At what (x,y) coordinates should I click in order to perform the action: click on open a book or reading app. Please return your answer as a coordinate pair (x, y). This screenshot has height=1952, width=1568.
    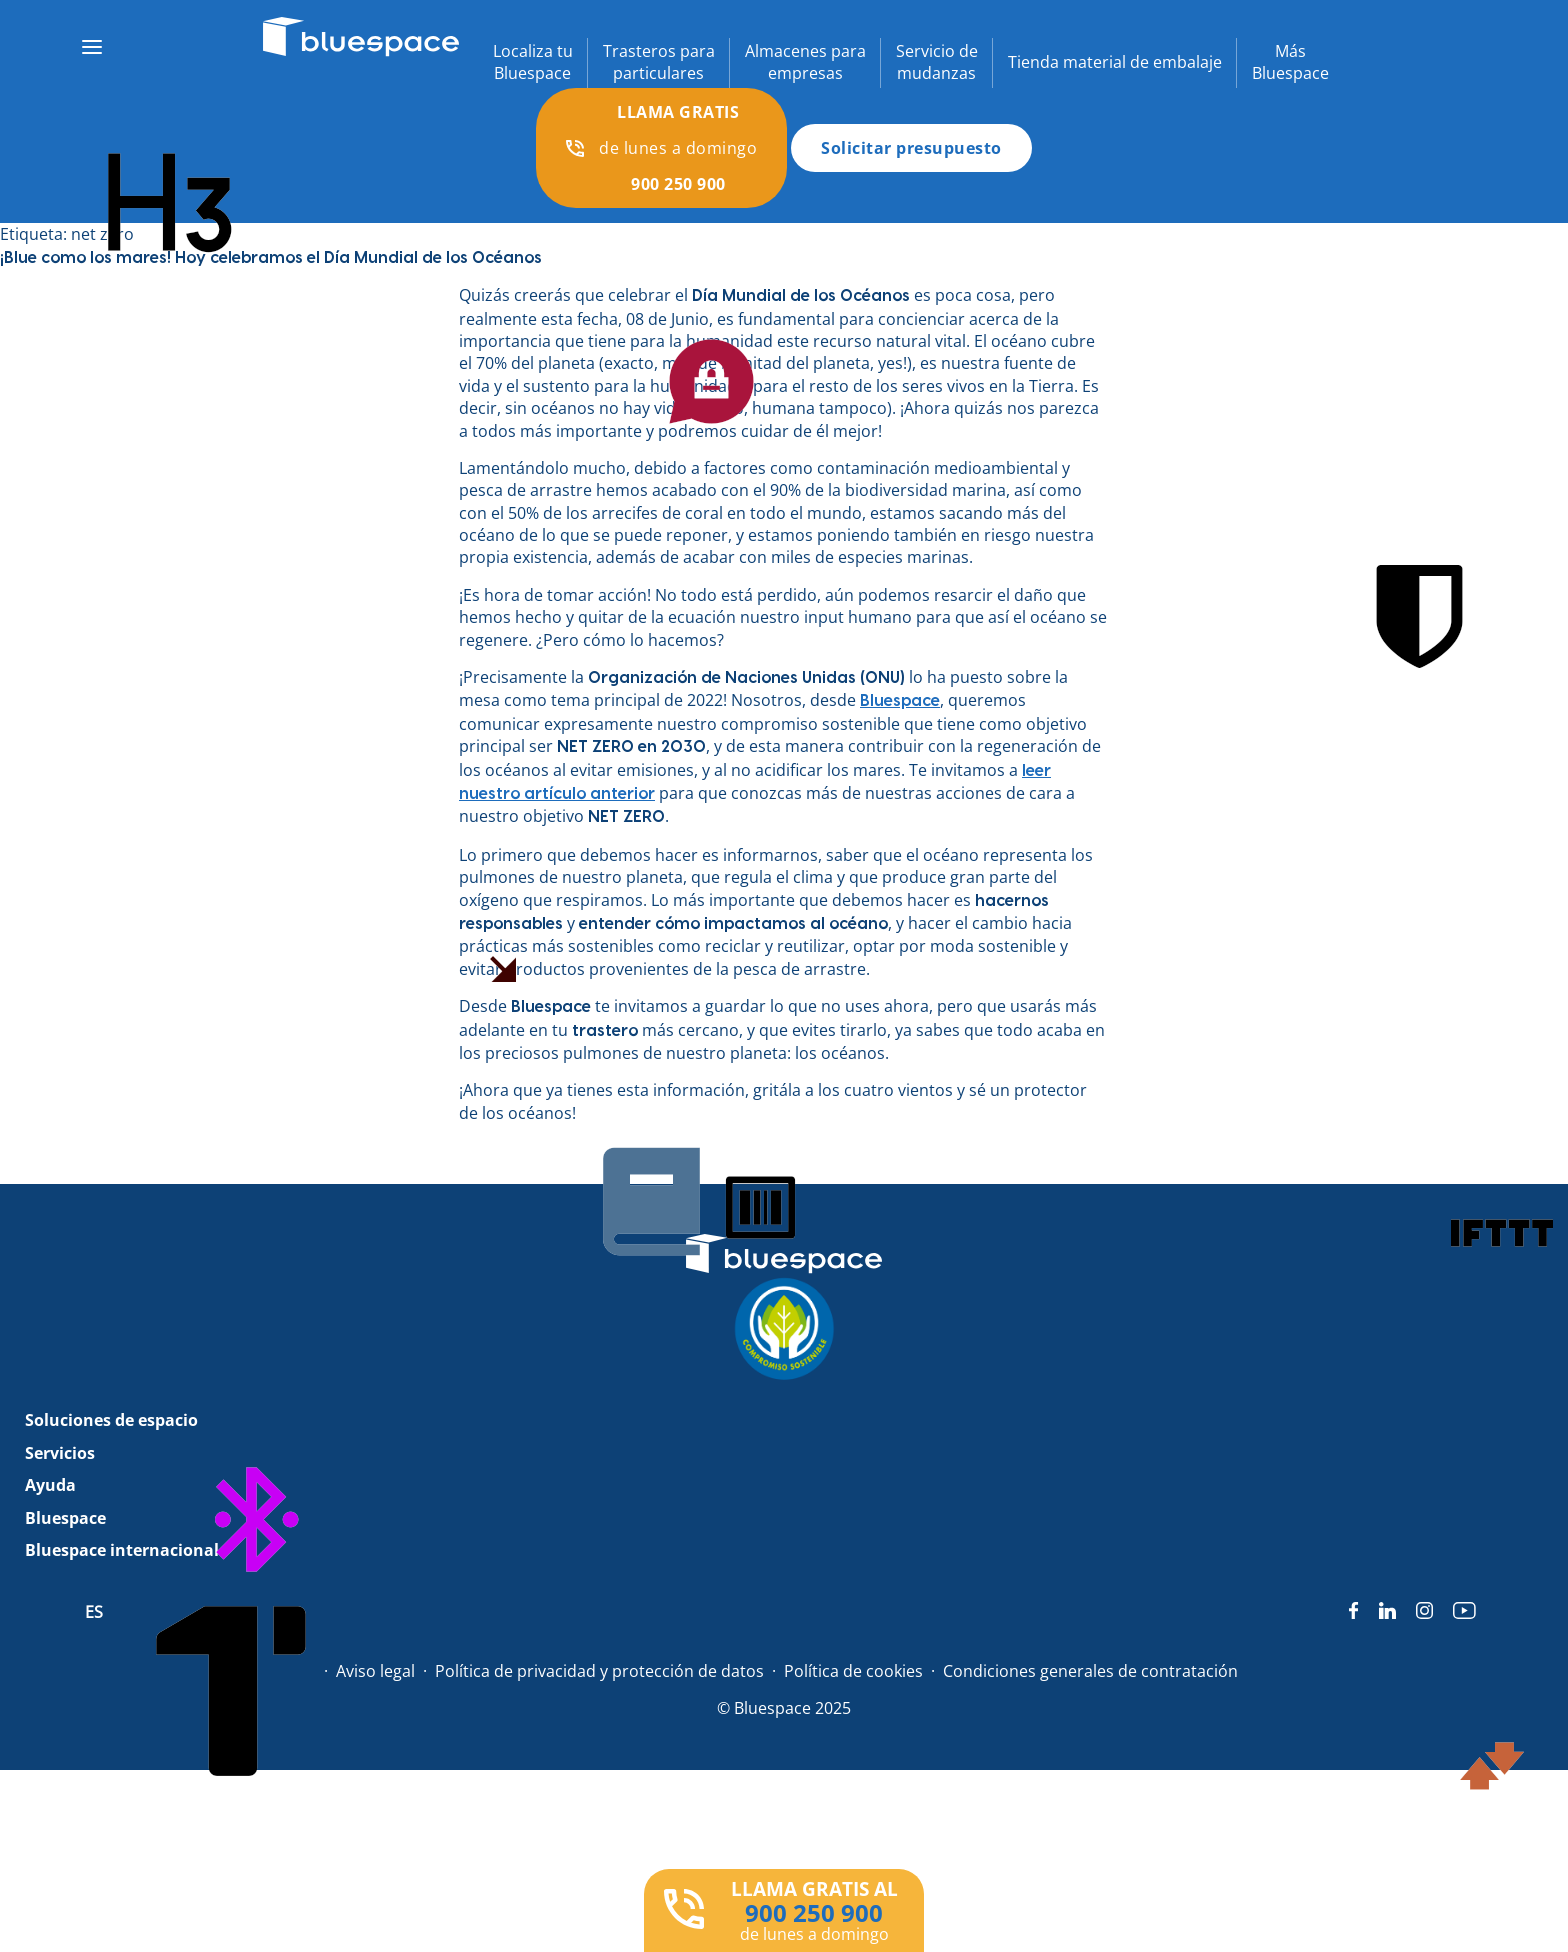
    Looking at the image, I should click on (651, 1201).